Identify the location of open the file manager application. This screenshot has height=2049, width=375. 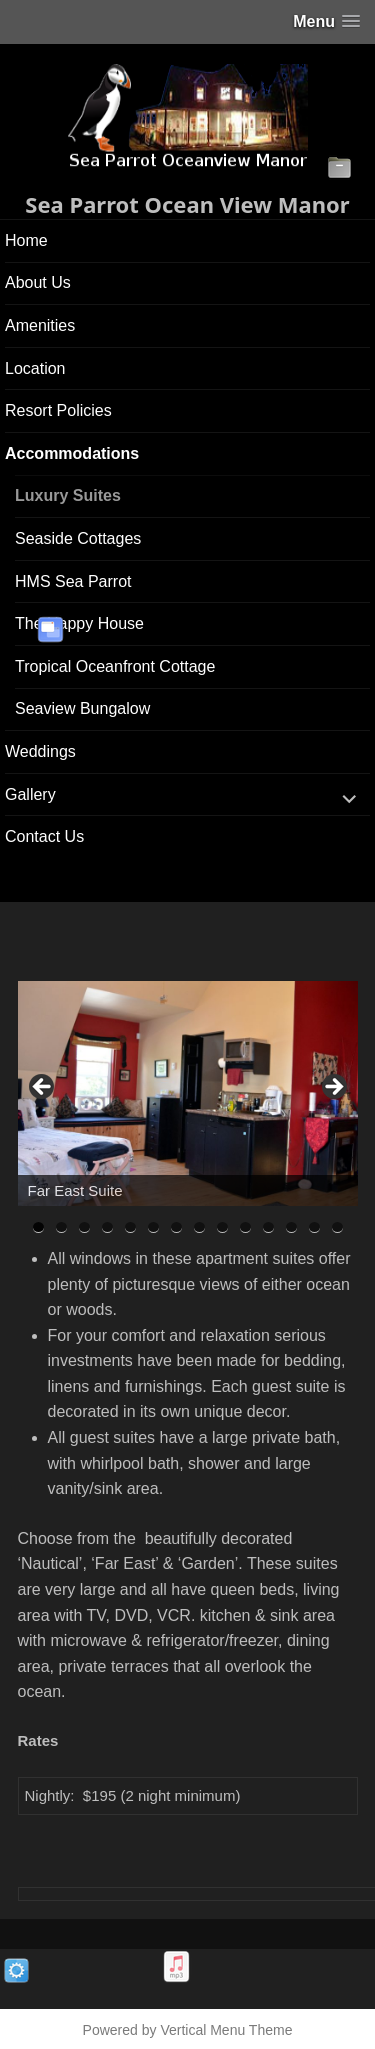
(339, 167).